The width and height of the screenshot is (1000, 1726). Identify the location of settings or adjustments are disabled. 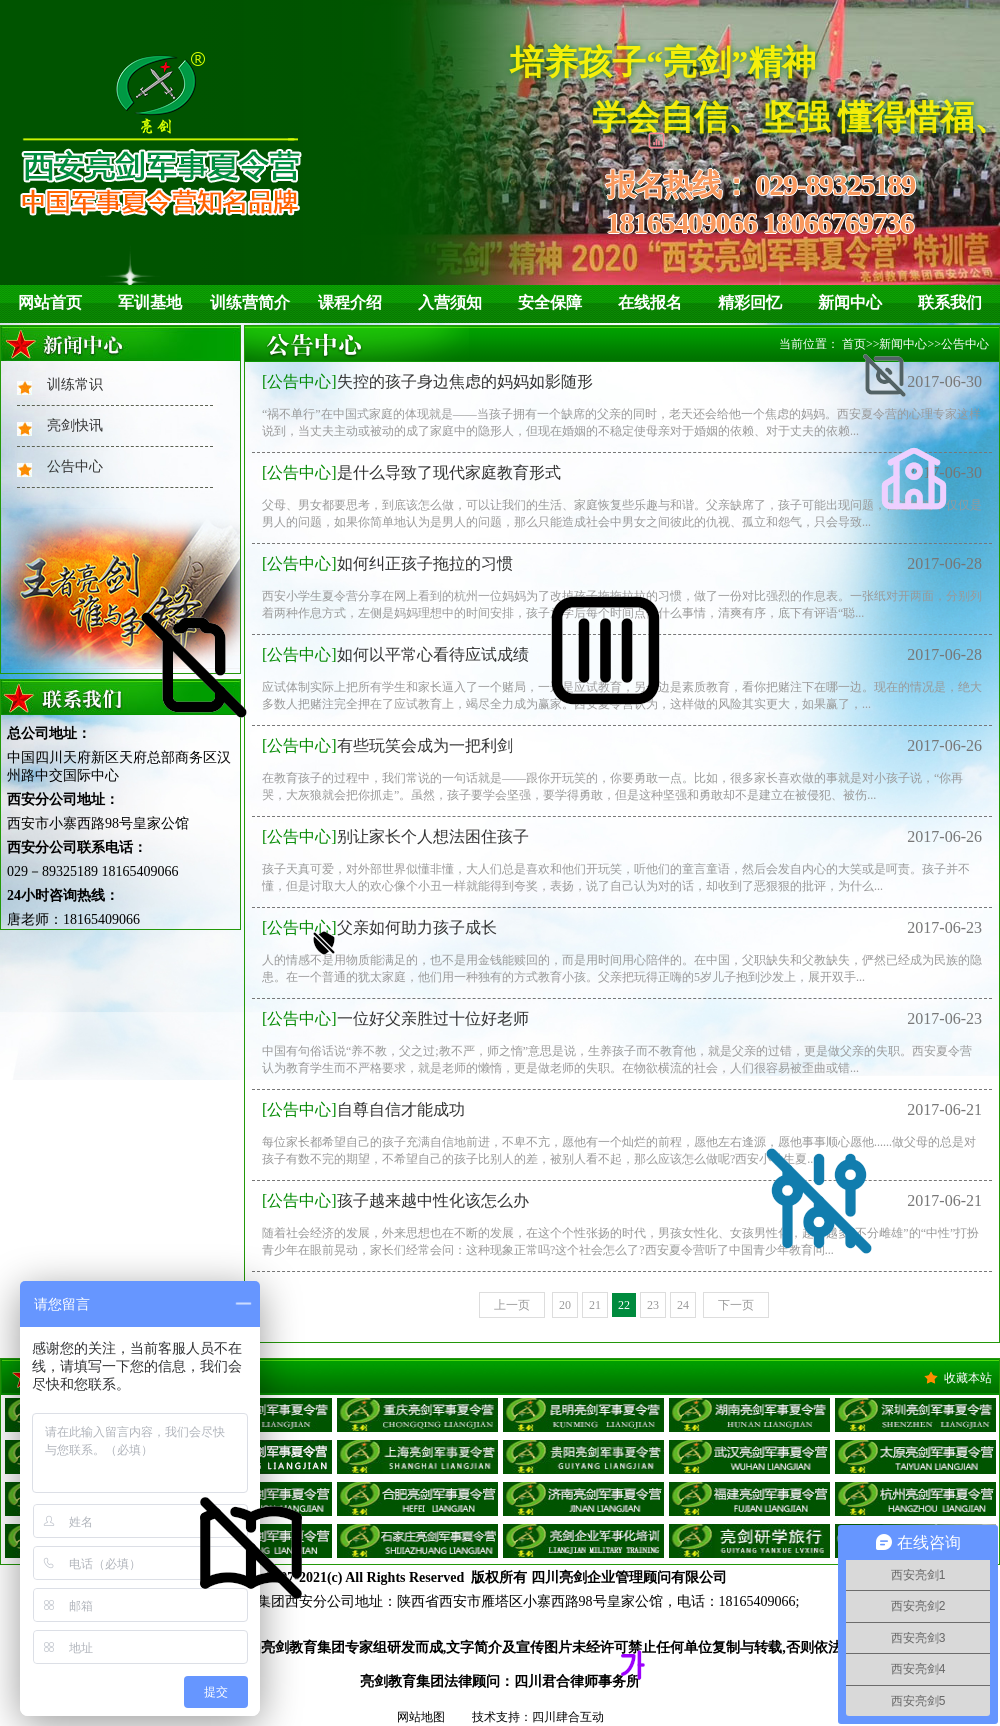
(819, 1201).